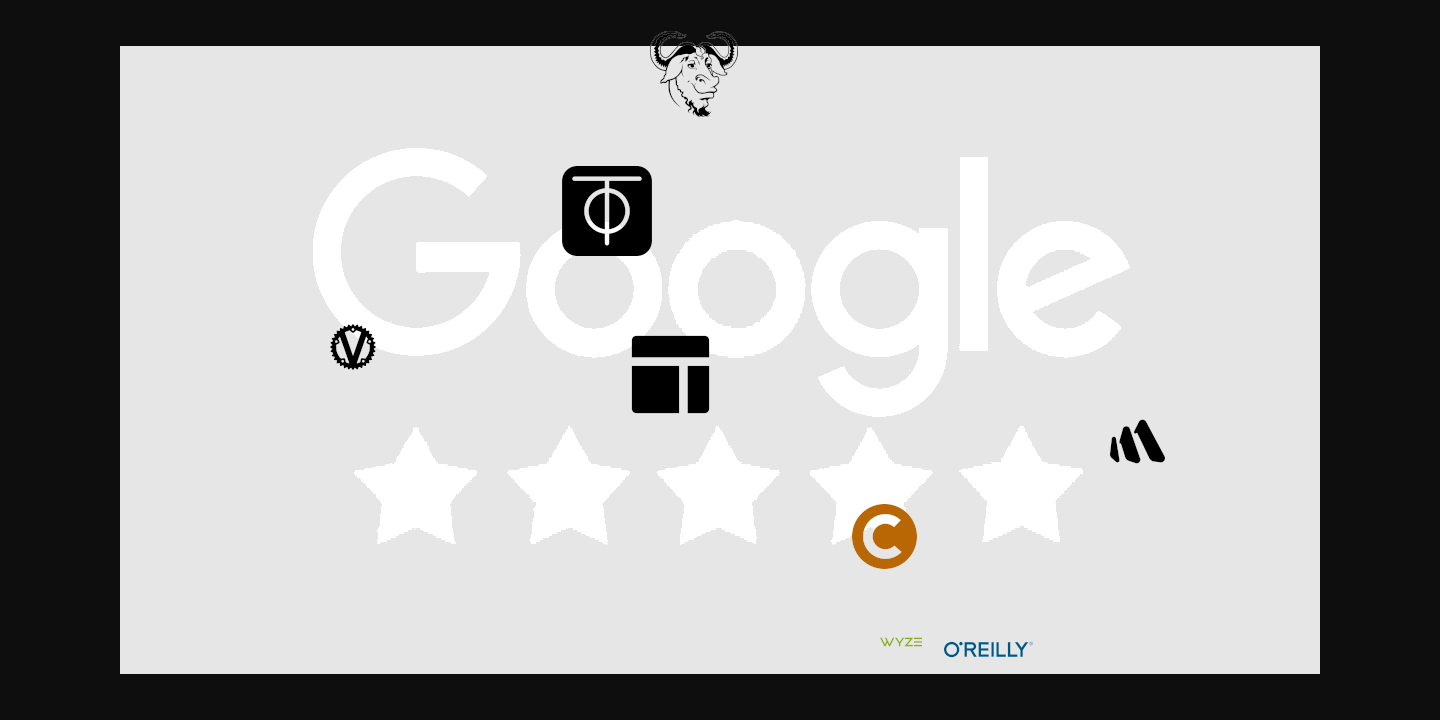  What do you see at coordinates (1137, 441) in the screenshot?
I see `better stack logo` at bounding box center [1137, 441].